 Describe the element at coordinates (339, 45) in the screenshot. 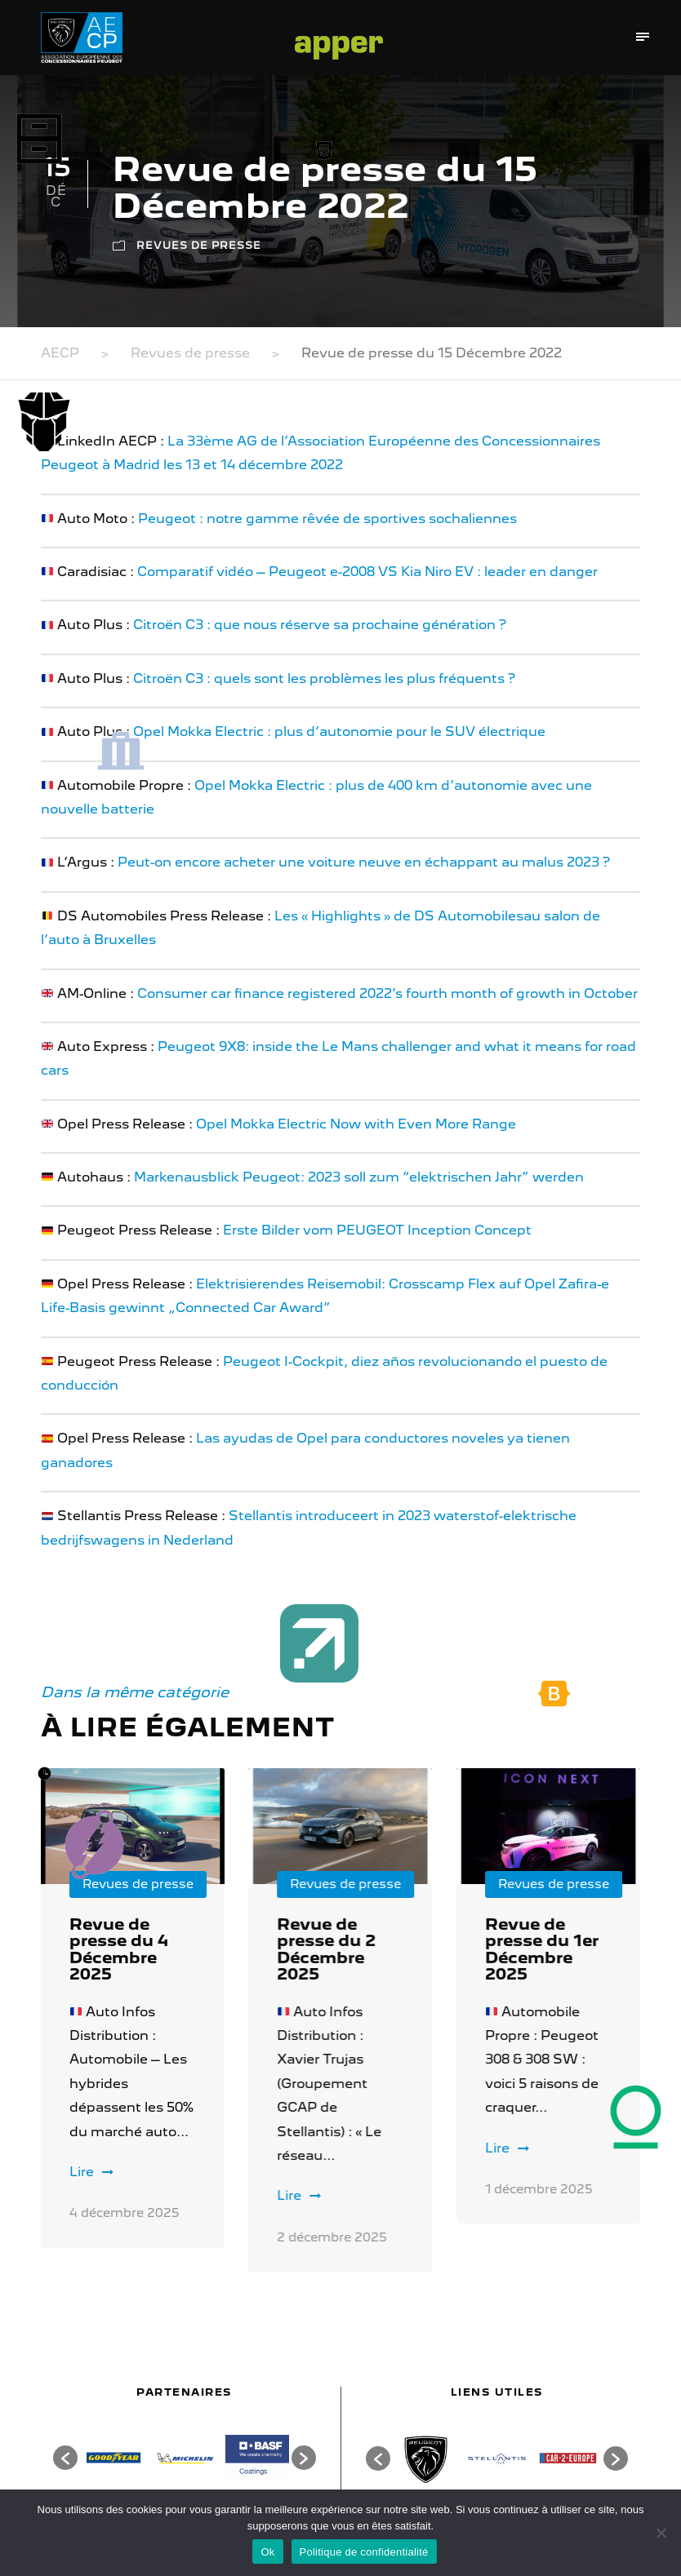

I see `apper brand logo` at that location.